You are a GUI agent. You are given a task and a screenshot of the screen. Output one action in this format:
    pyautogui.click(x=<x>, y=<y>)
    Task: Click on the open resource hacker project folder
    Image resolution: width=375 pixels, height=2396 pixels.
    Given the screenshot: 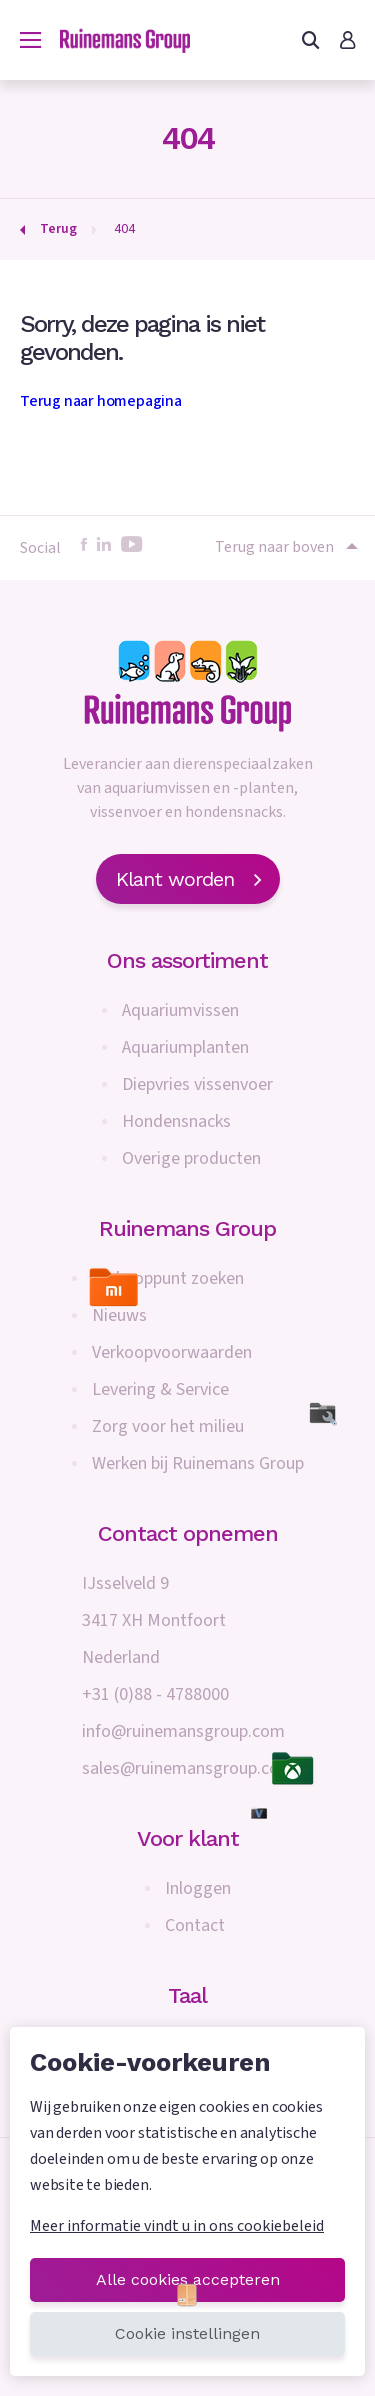 What is the action you would take?
    pyautogui.click(x=322, y=1413)
    